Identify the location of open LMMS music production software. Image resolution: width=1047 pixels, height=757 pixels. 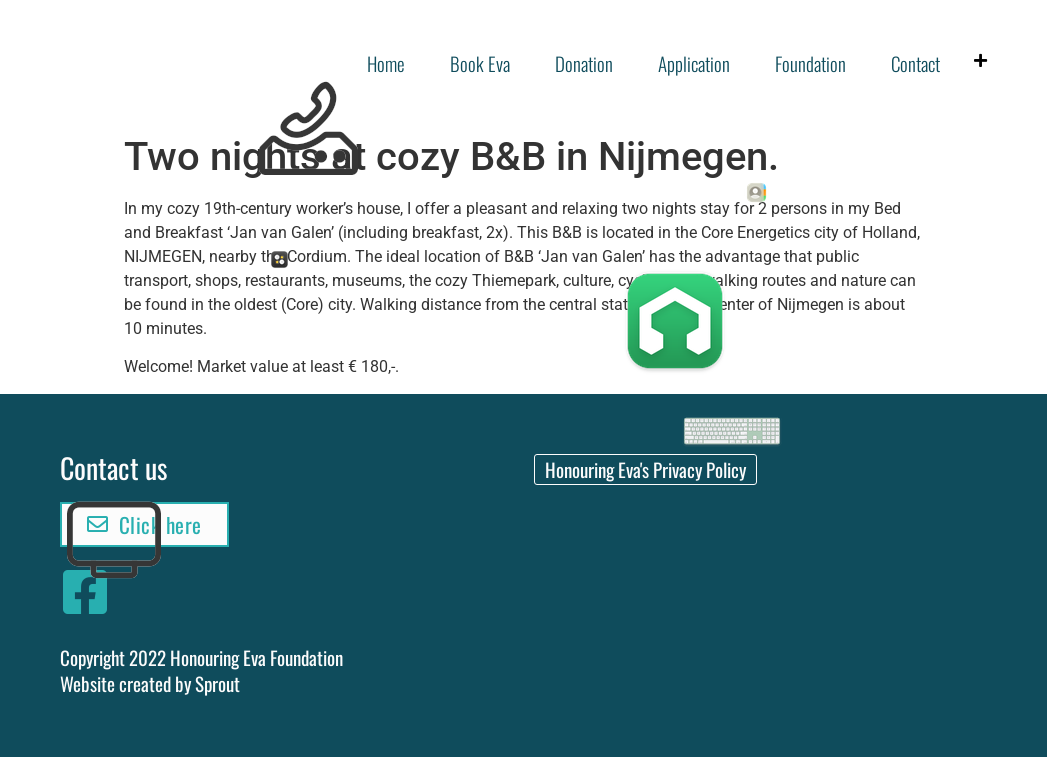
(675, 321).